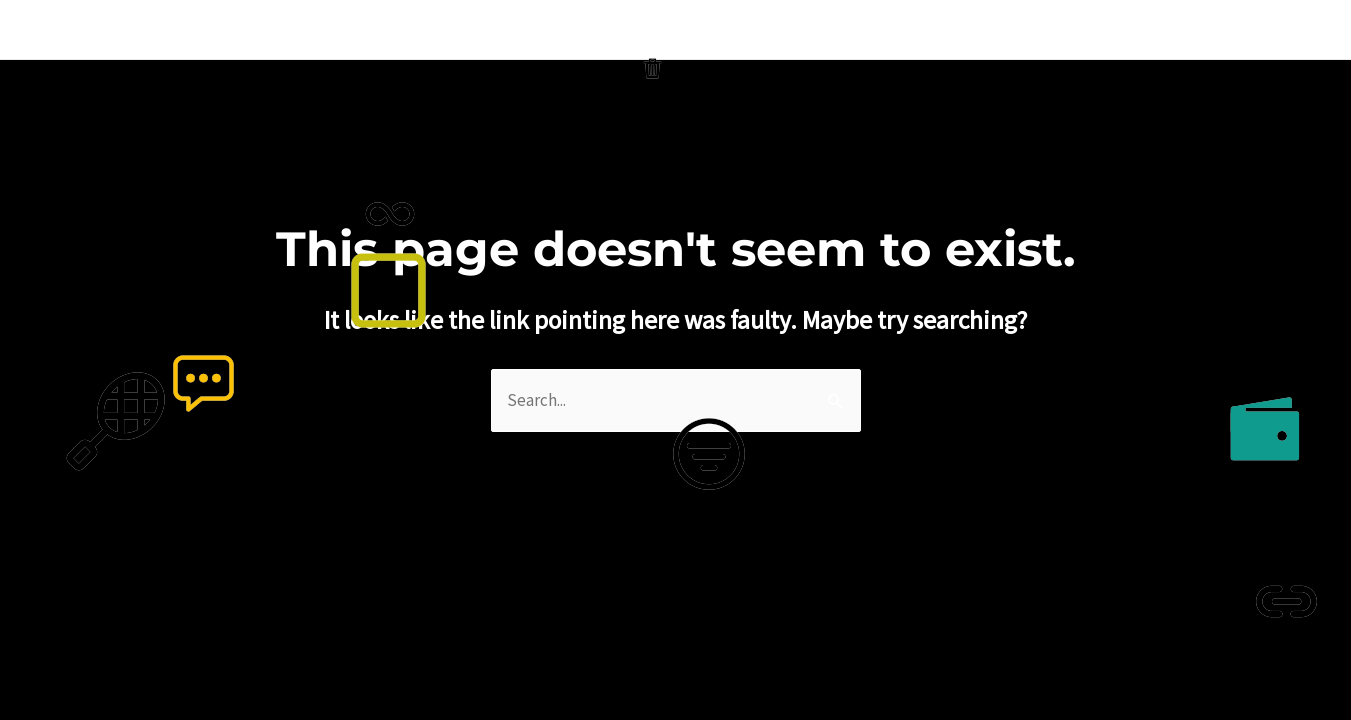 The width and height of the screenshot is (1351, 720). I want to click on open chat or messaging, so click(203, 383).